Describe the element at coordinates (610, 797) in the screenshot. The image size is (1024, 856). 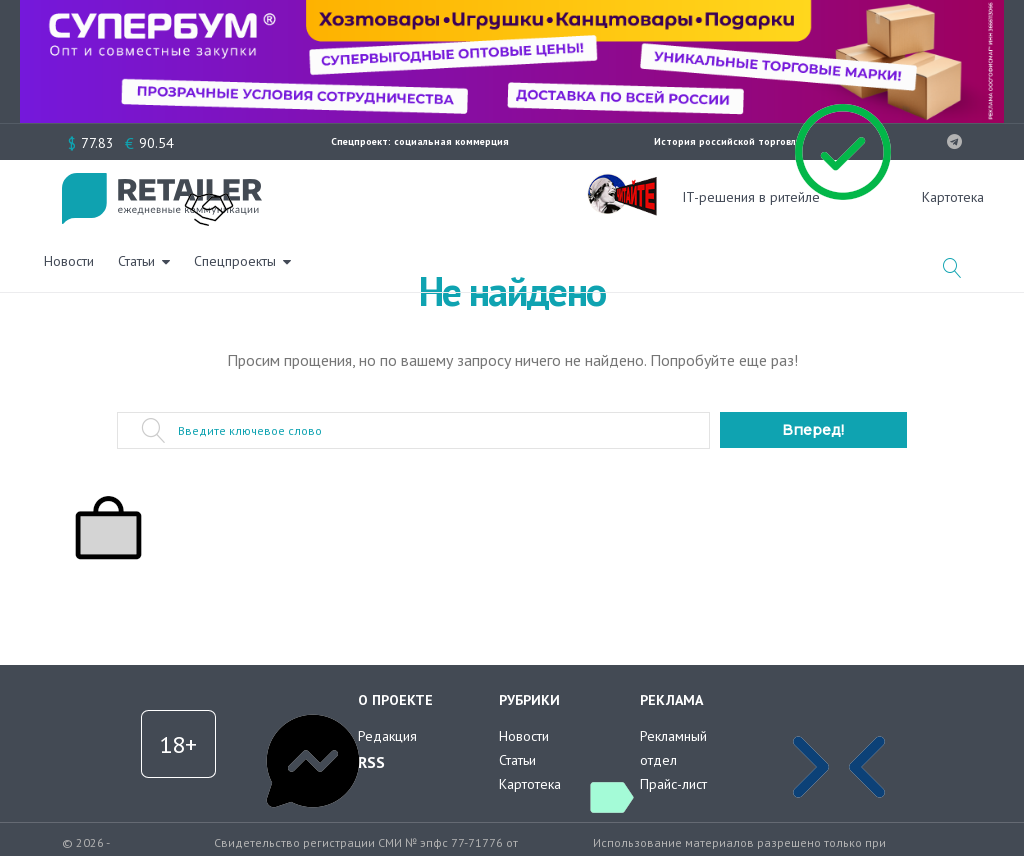
I see `add a tag or label to an item` at that location.